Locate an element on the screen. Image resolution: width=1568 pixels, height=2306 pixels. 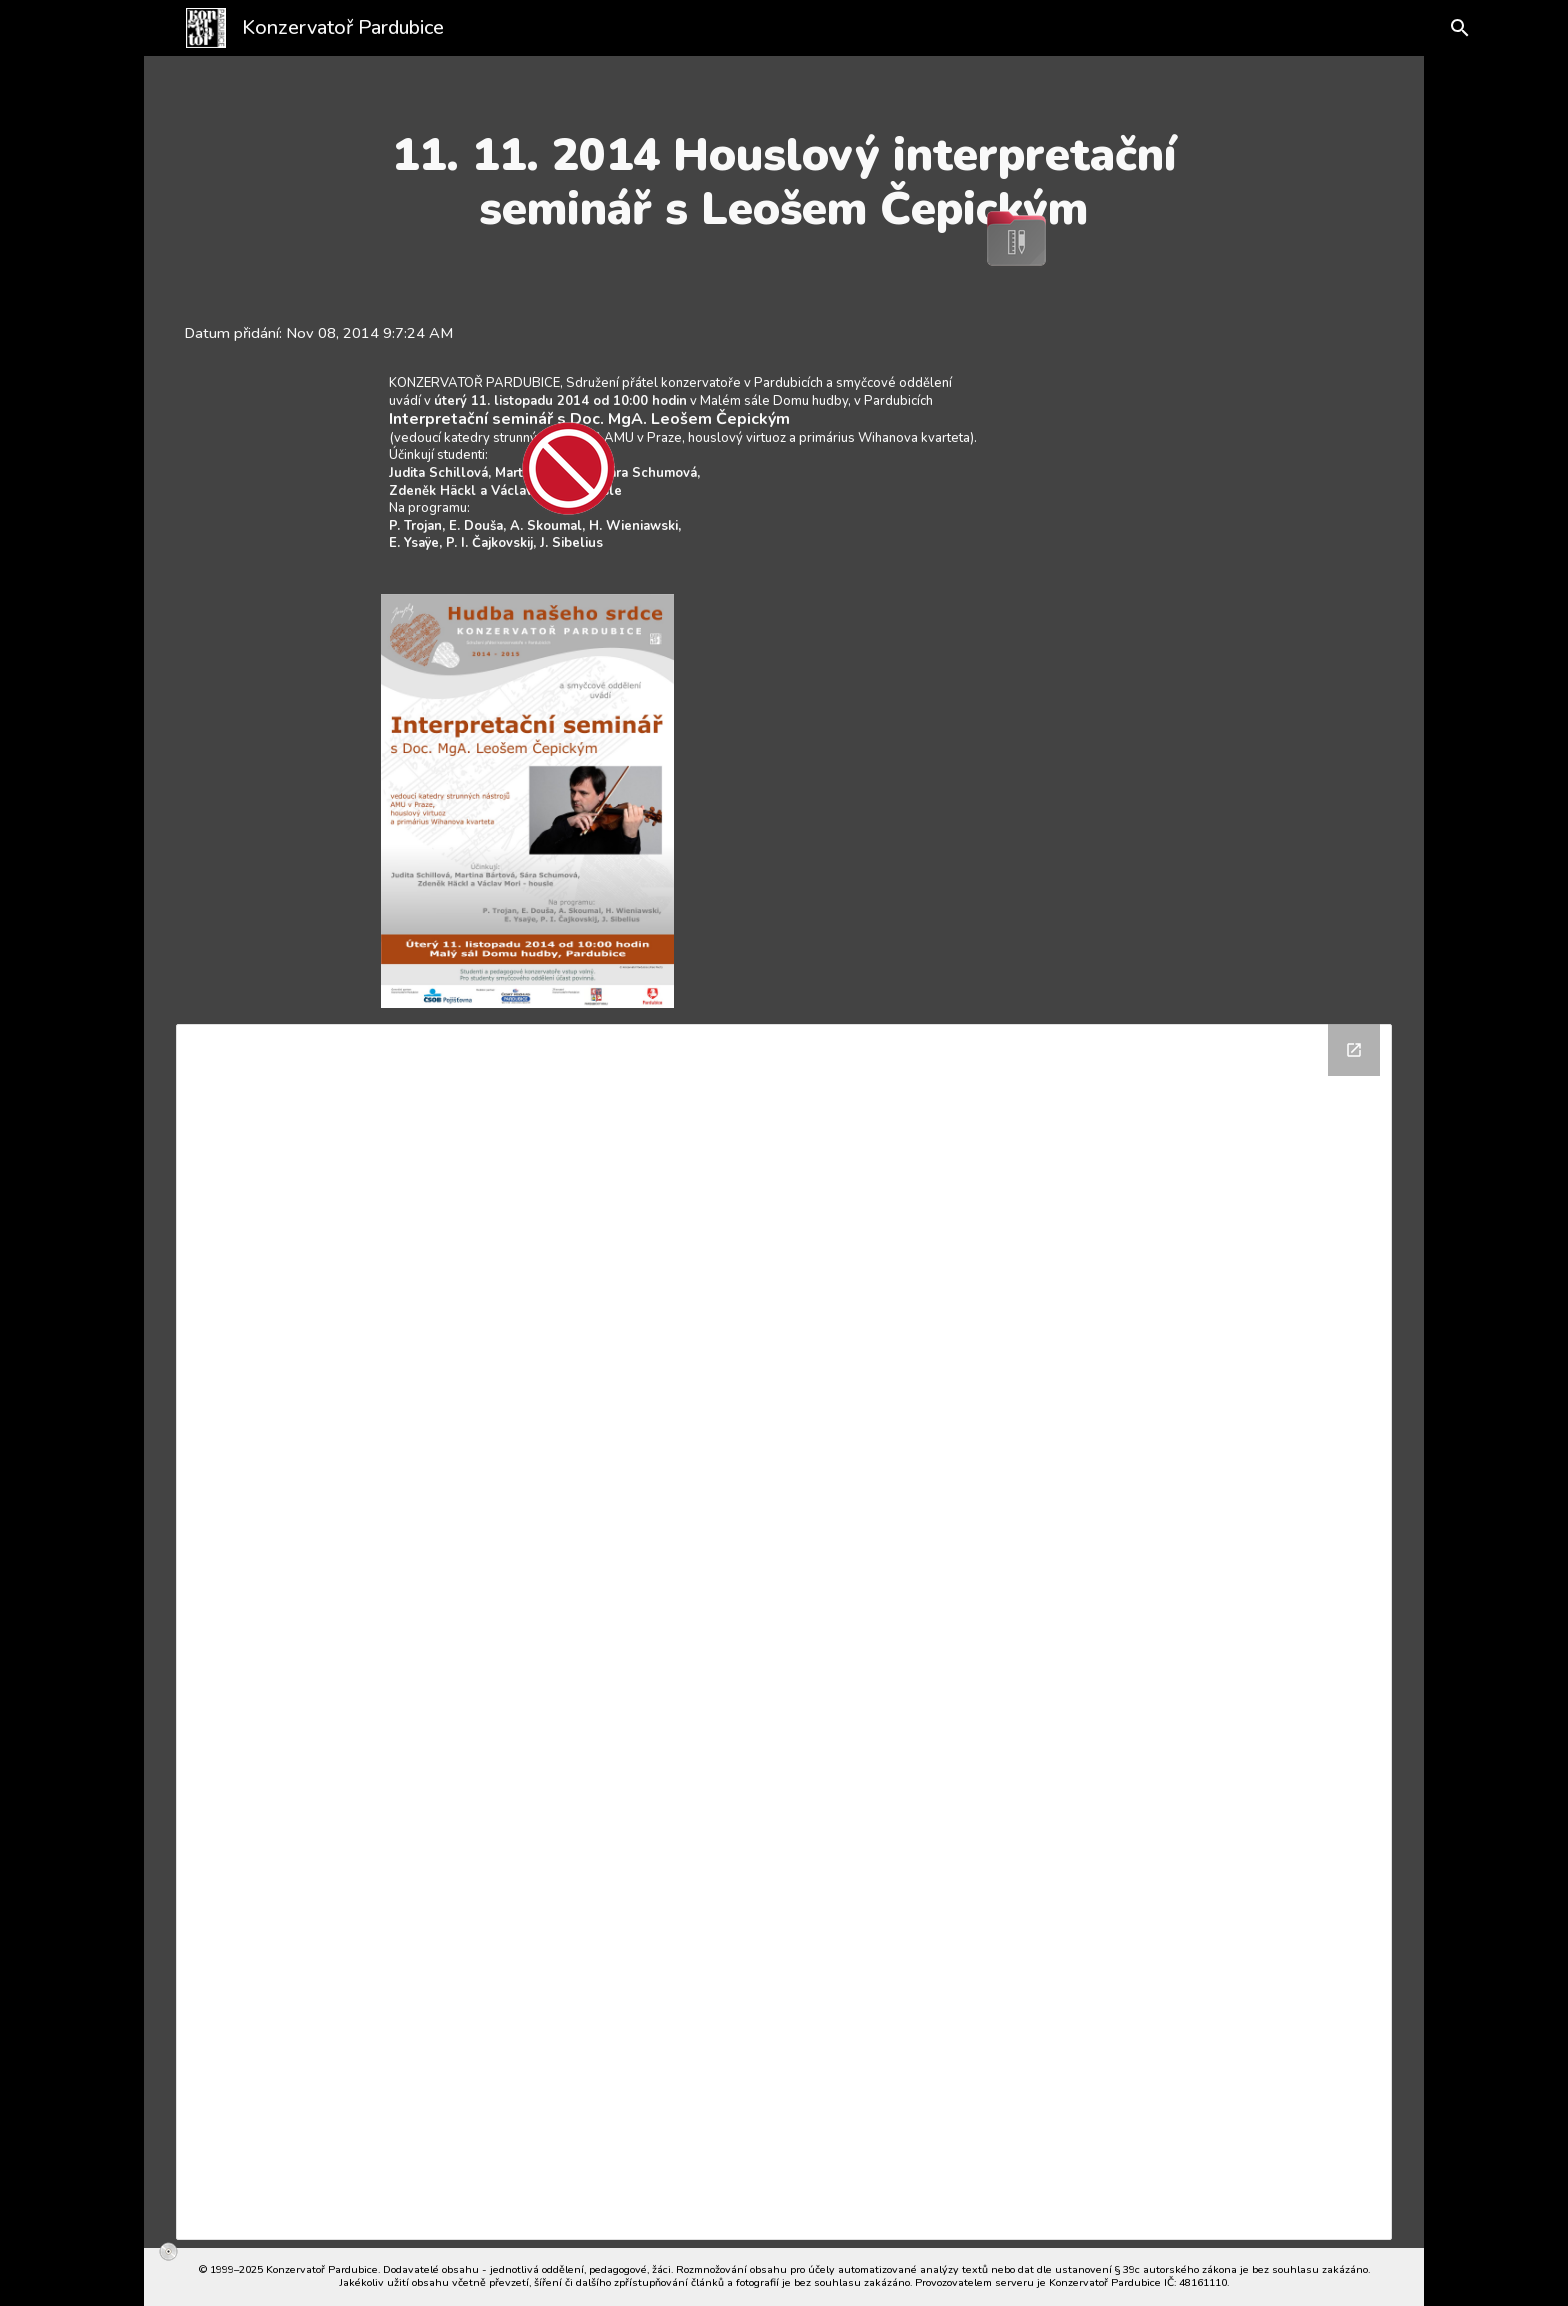
open templates folder is located at coordinates (1016, 238).